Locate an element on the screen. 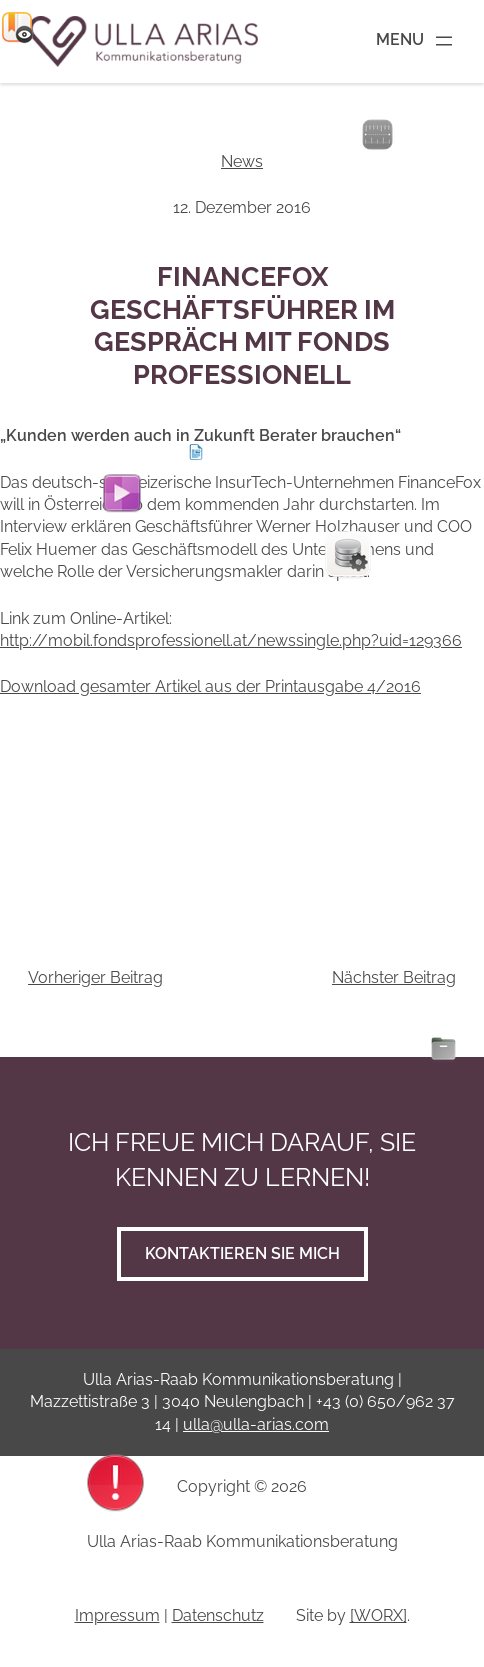 This screenshot has height=1667, width=484. open calibre e-book management app is located at coordinates (17, 27).